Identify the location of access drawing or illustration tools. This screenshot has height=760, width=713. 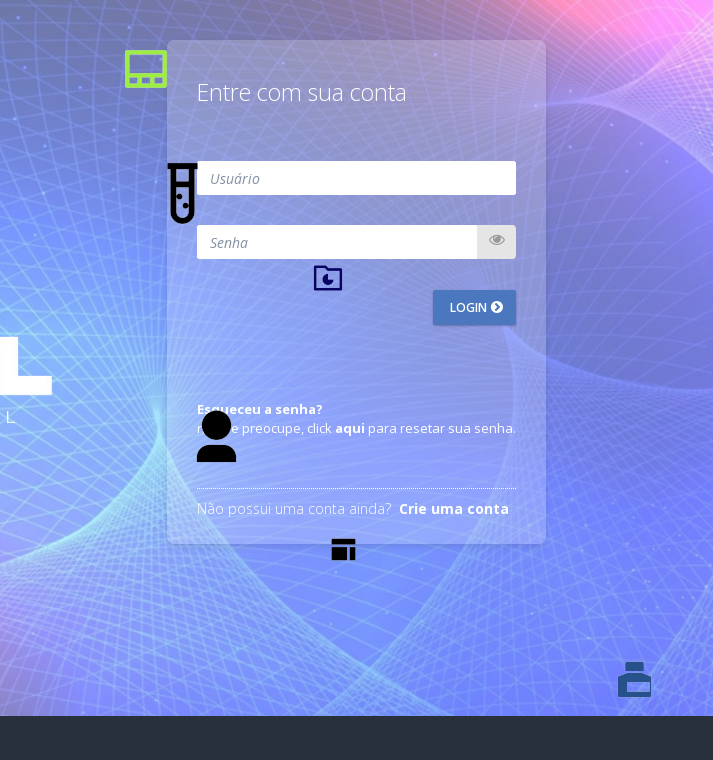
(634, 678).